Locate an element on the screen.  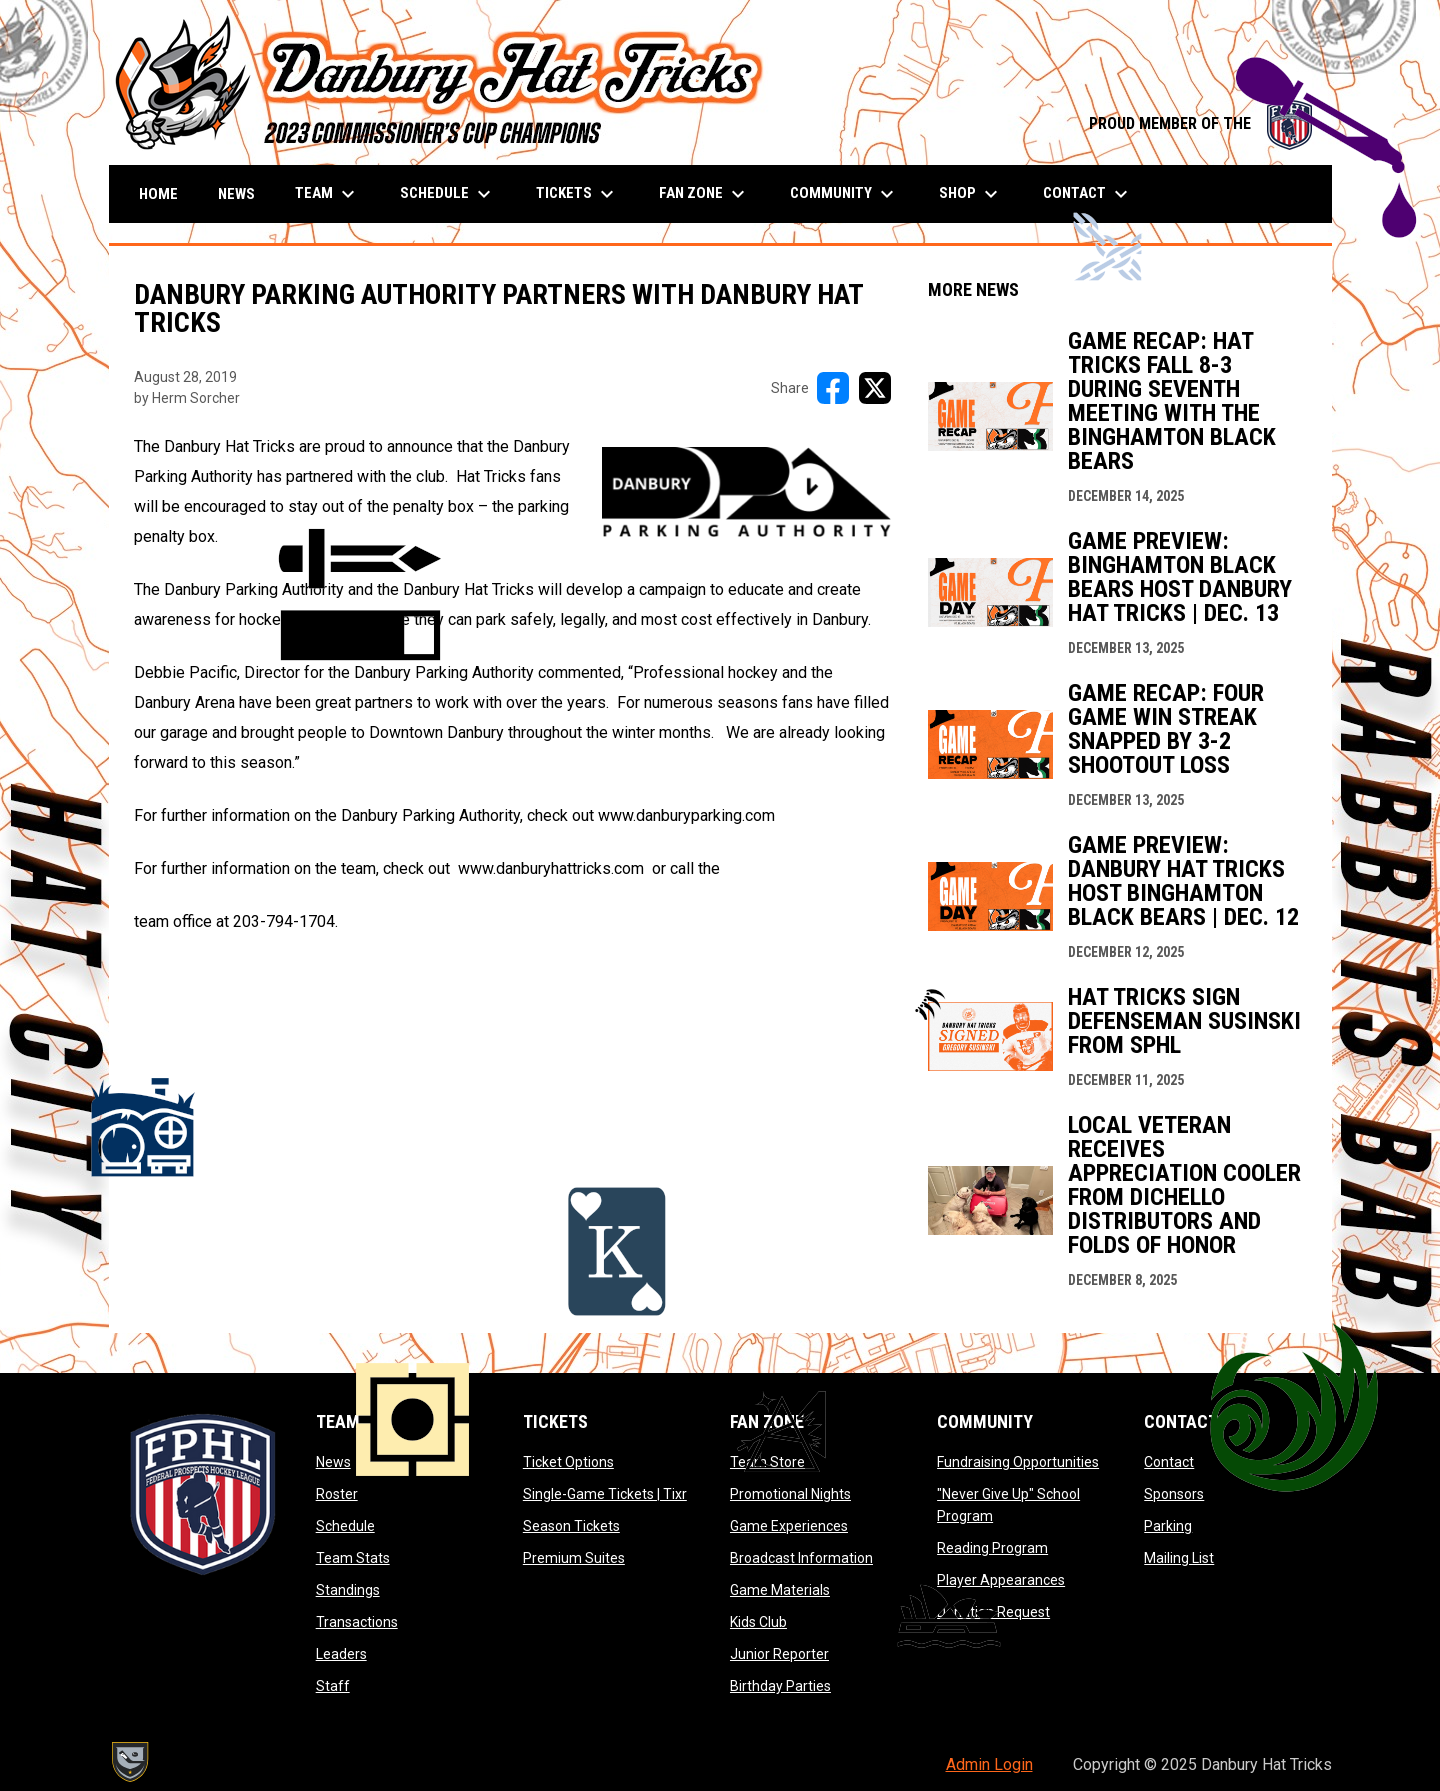
indicates a fire or flame spell with spin effect in a game is located at coordinates (1294, 1406).